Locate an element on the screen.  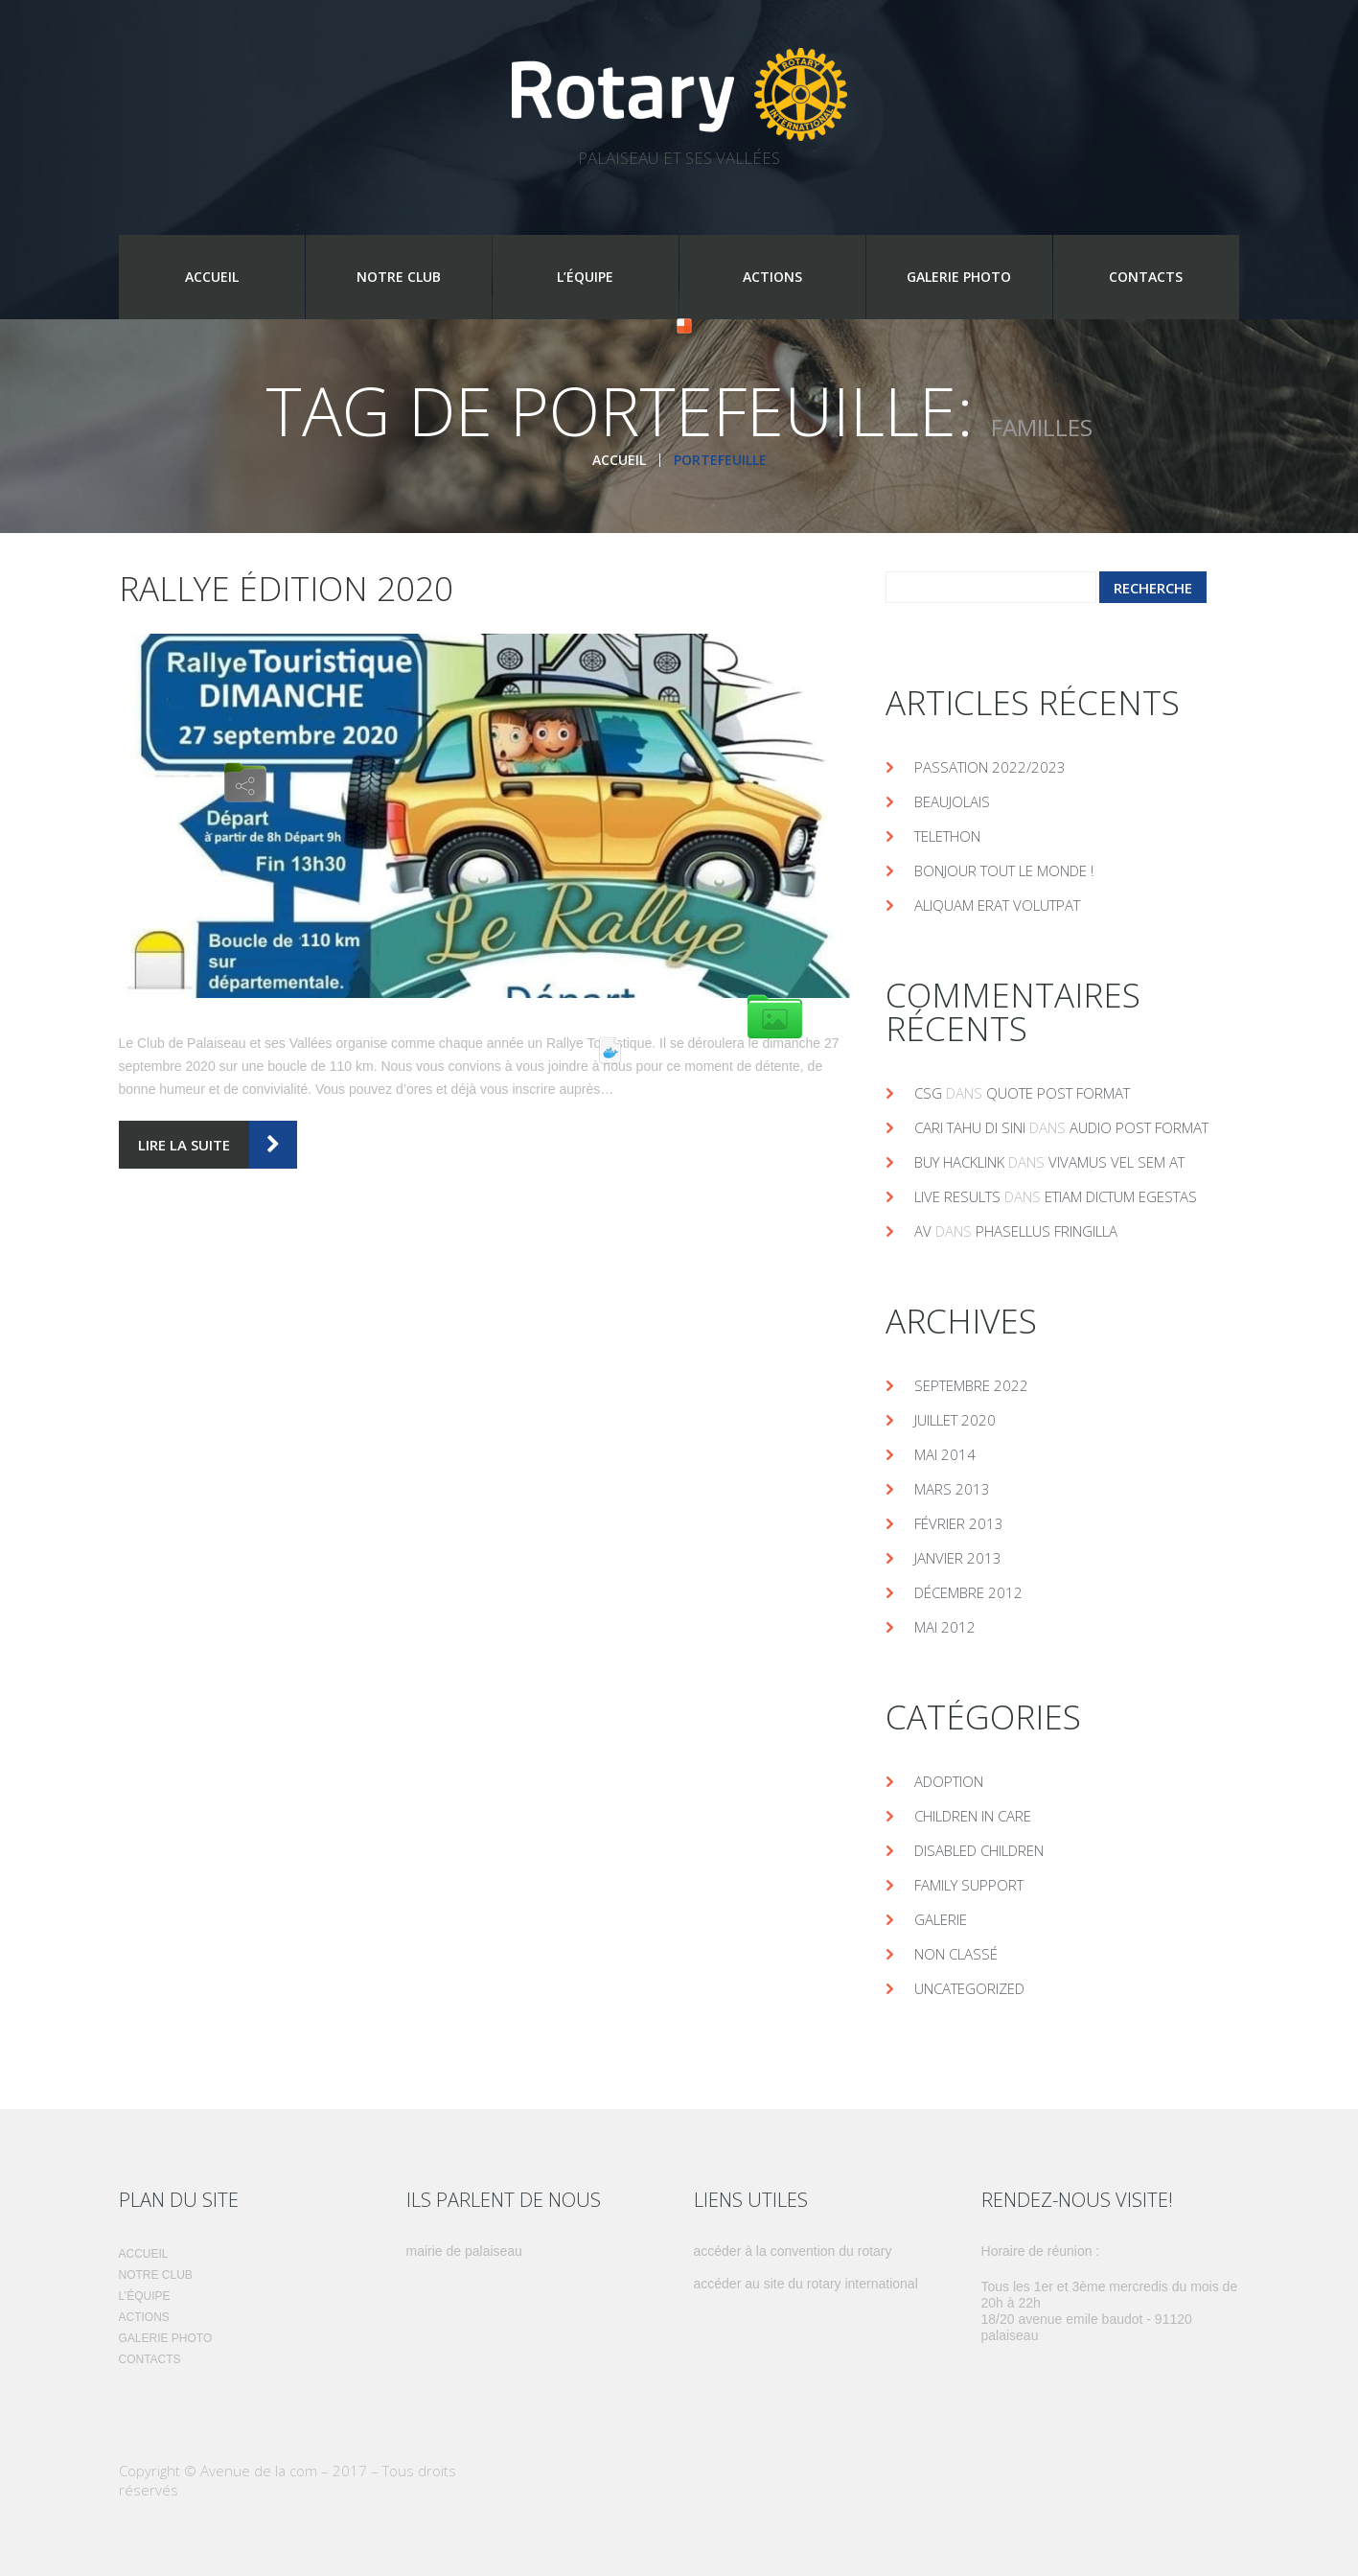
access your public shared folder is located at coordinates (245, 782).